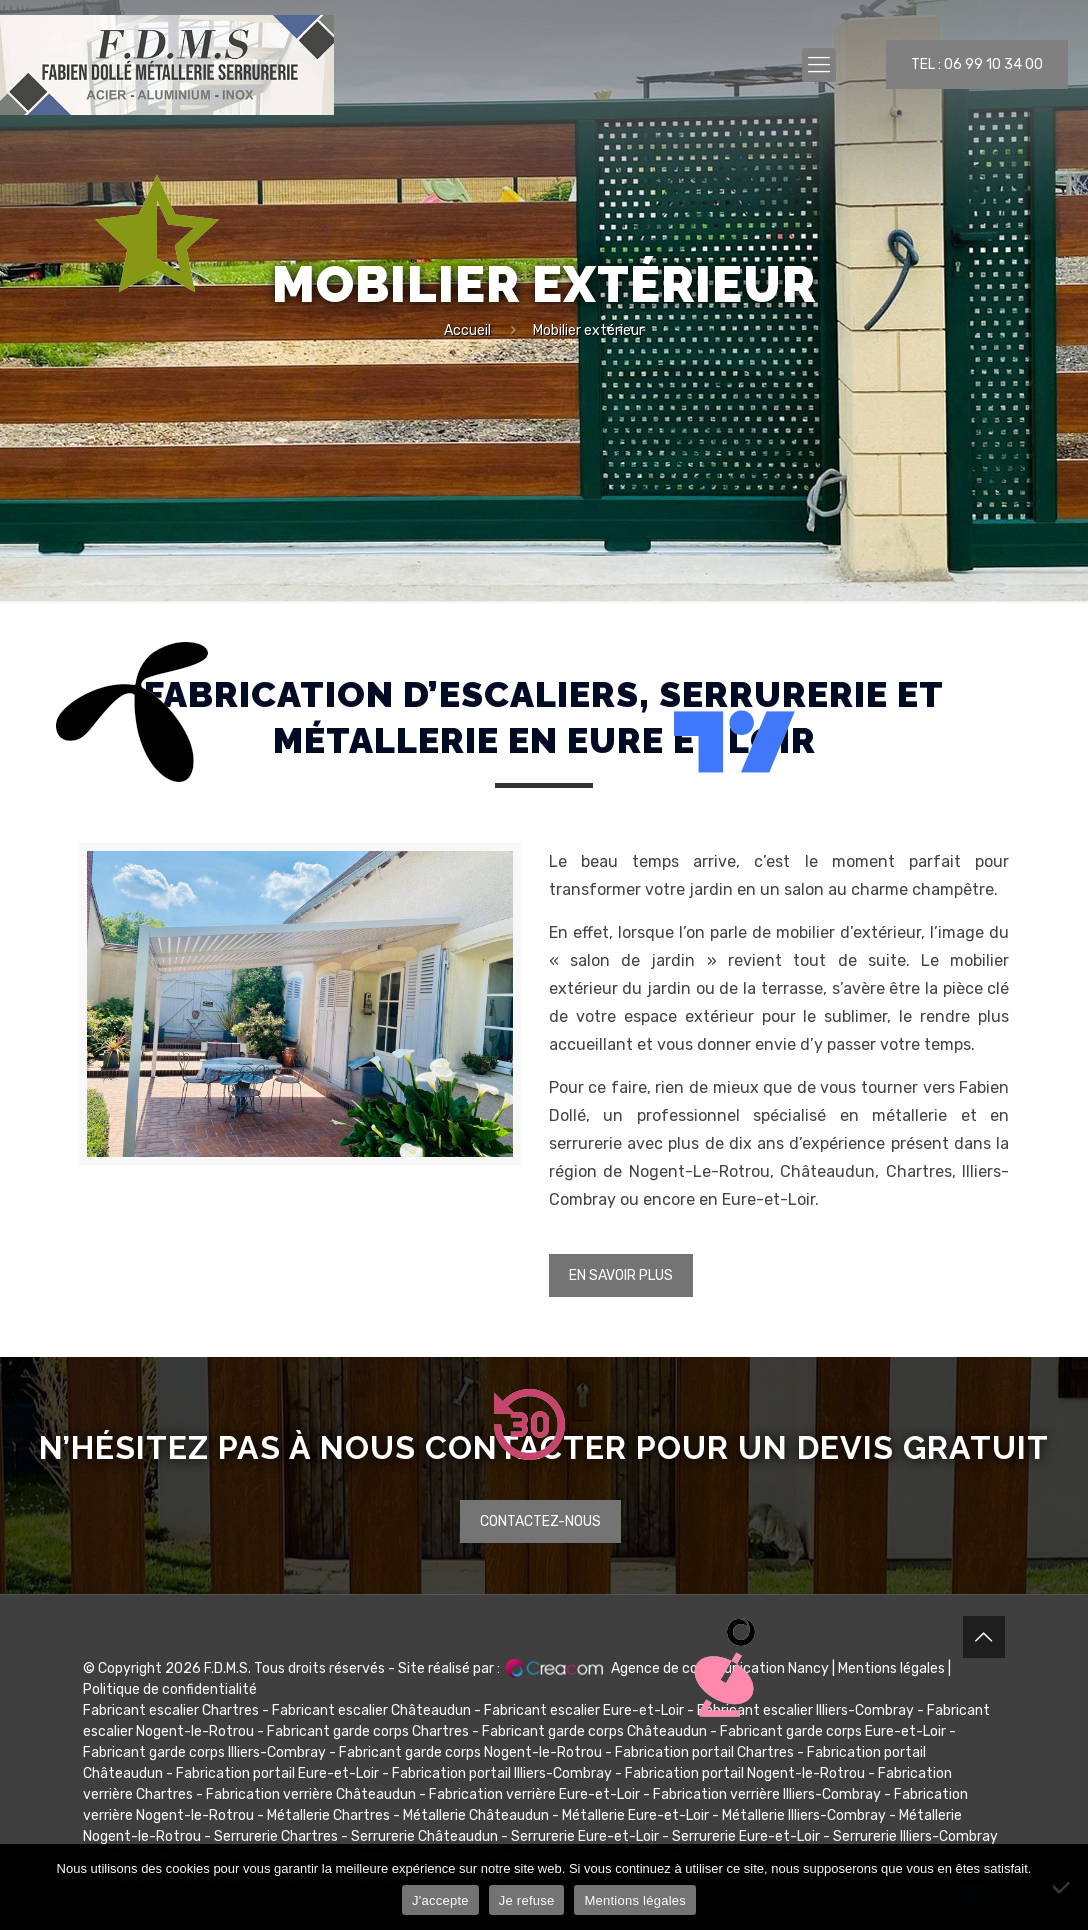 This screenshot has width=1088, height=1930. Describe the element at coordinates (529, 1424) in the screenshot. I see `rewind 30 seconds` at that location.